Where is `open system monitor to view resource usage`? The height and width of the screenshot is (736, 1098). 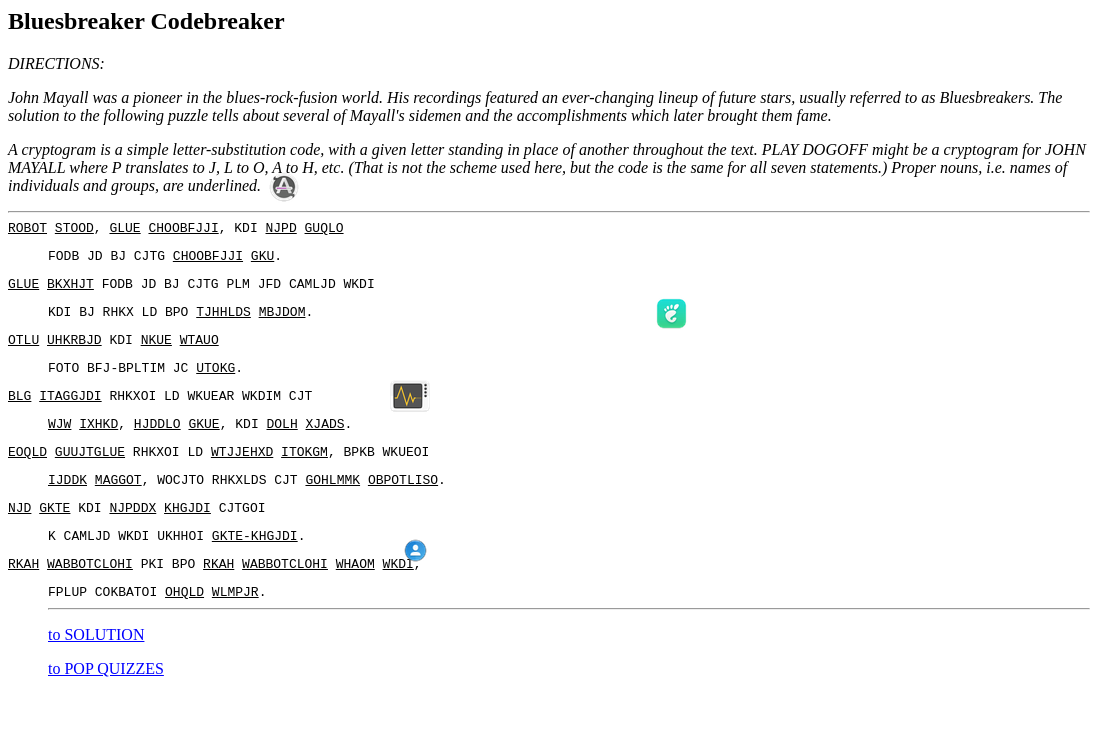
open system monitor to view resource usage is located at coordinates (410, 396).